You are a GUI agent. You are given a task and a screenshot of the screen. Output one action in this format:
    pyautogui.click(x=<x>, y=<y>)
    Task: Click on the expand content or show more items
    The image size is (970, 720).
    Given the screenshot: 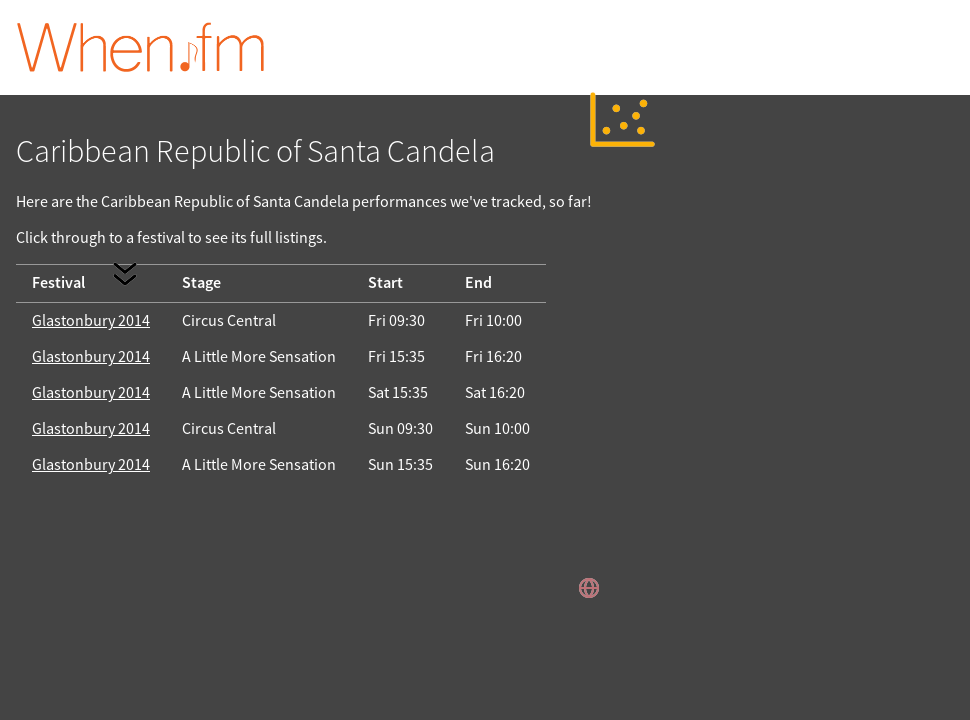 What is the action you would take?
    pyautogui.click(x=125, y=274)
    